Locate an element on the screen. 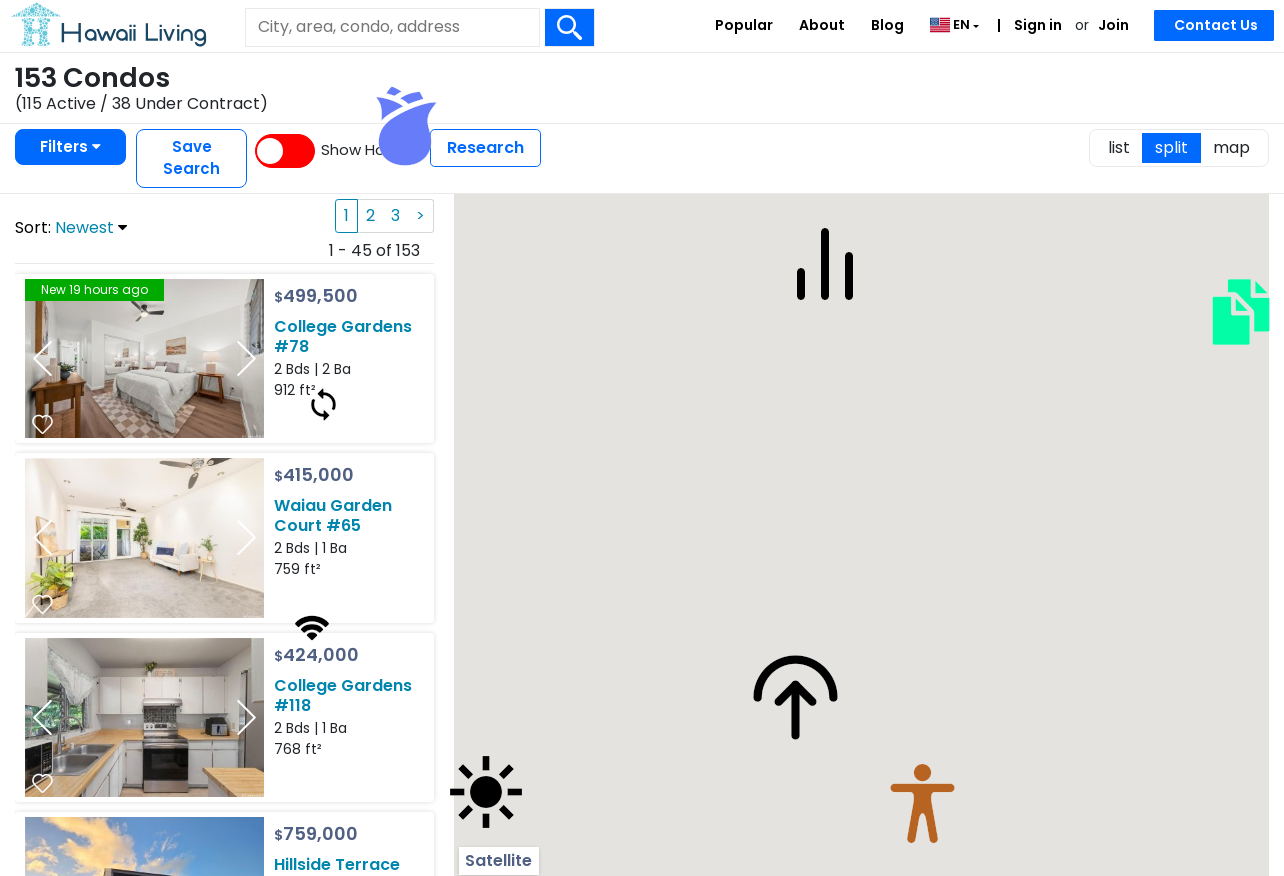 This screenshot has width=1284, height=876. upload to cloud storage is located at coordinates (795, 697).